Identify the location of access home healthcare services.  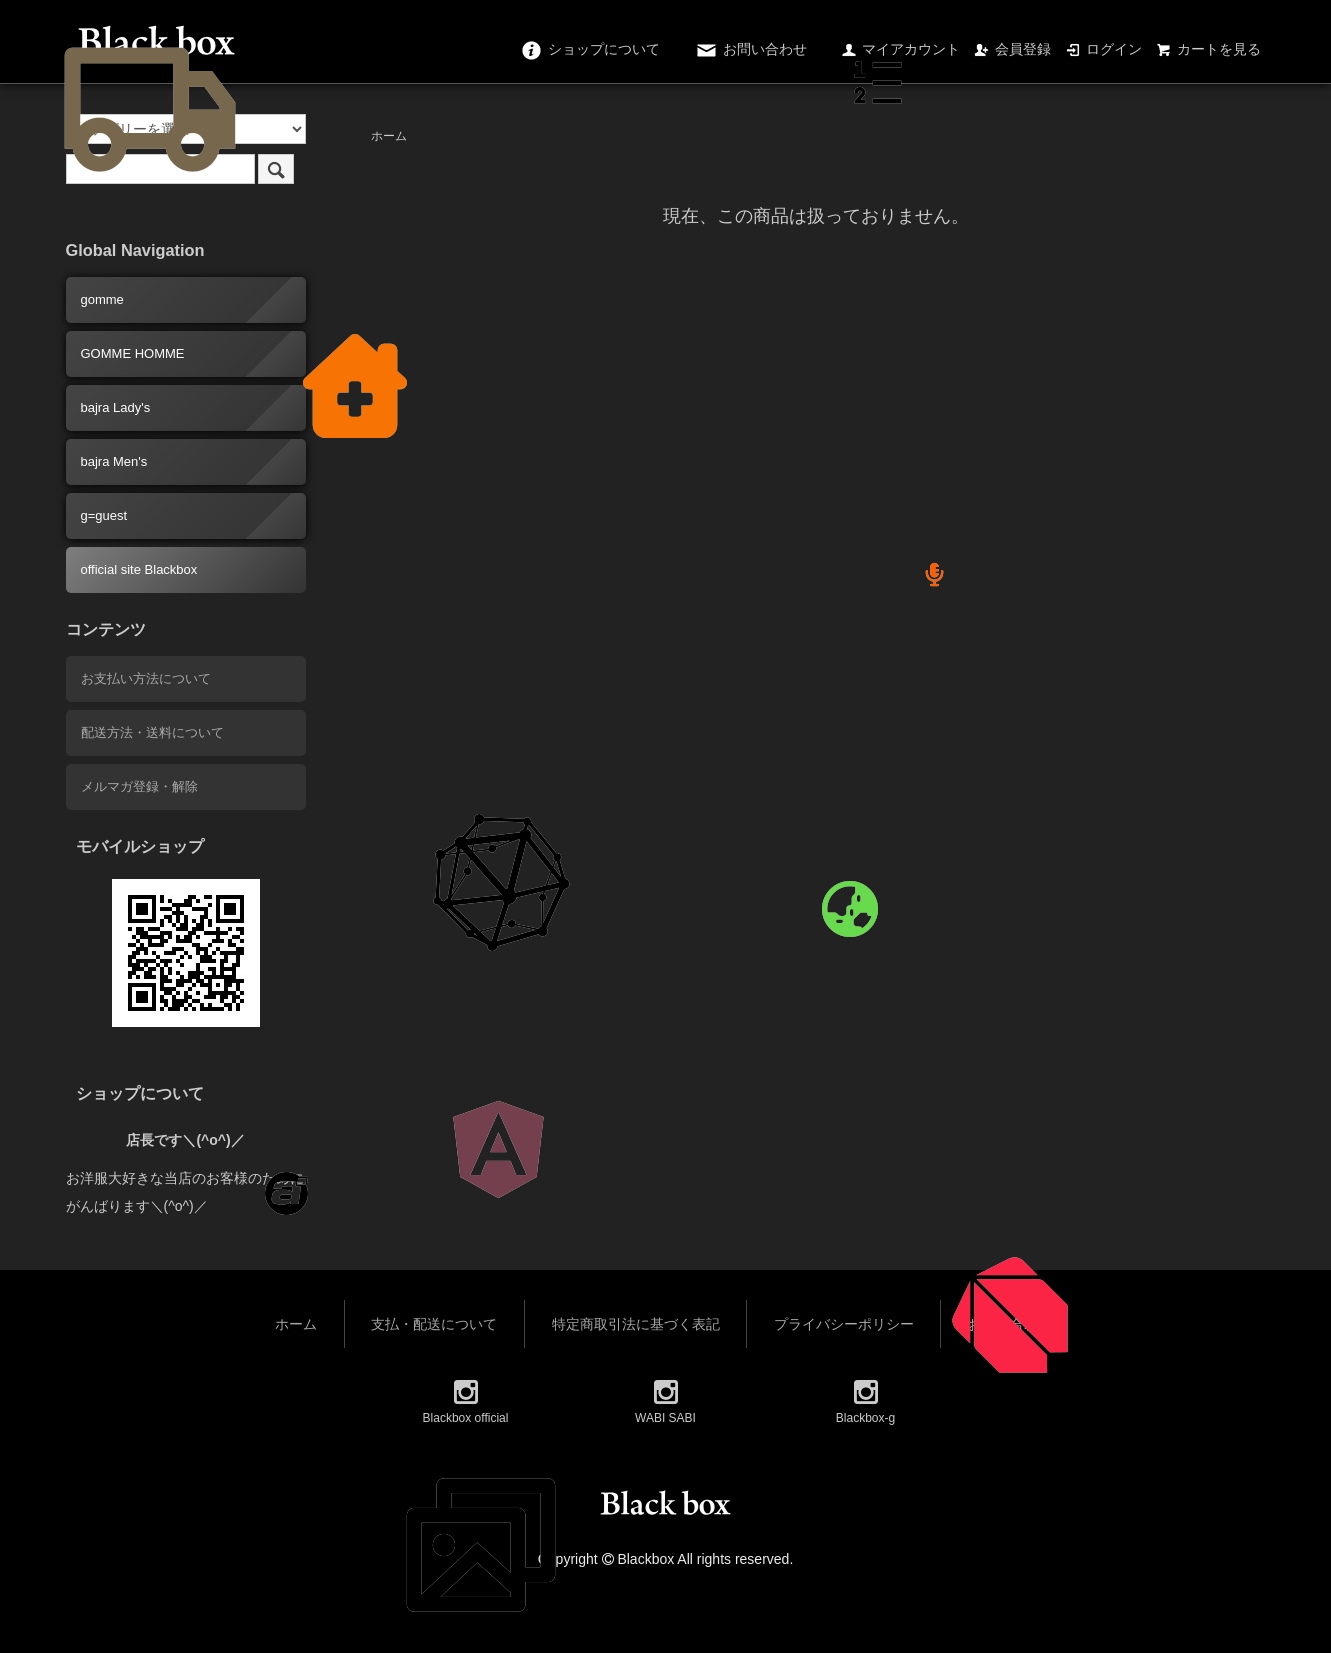
(355, 386).